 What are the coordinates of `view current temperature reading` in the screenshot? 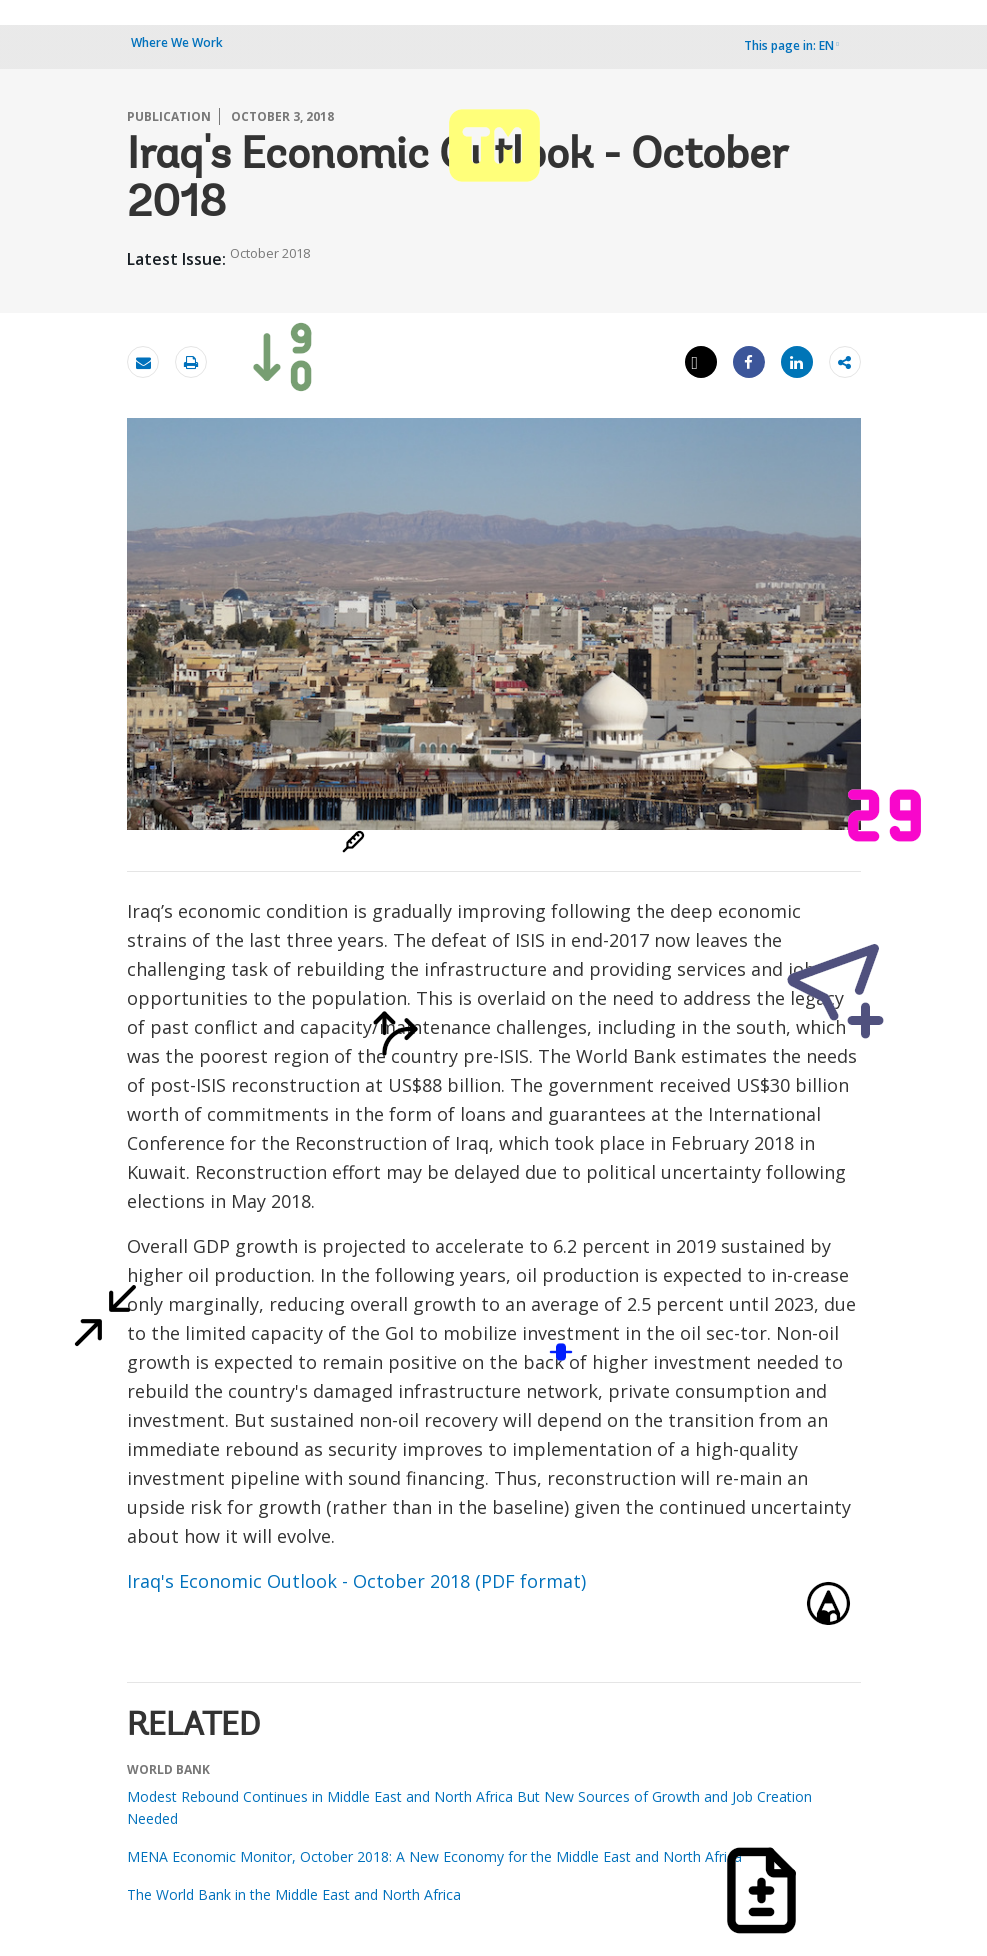 It's located at (353, 841).